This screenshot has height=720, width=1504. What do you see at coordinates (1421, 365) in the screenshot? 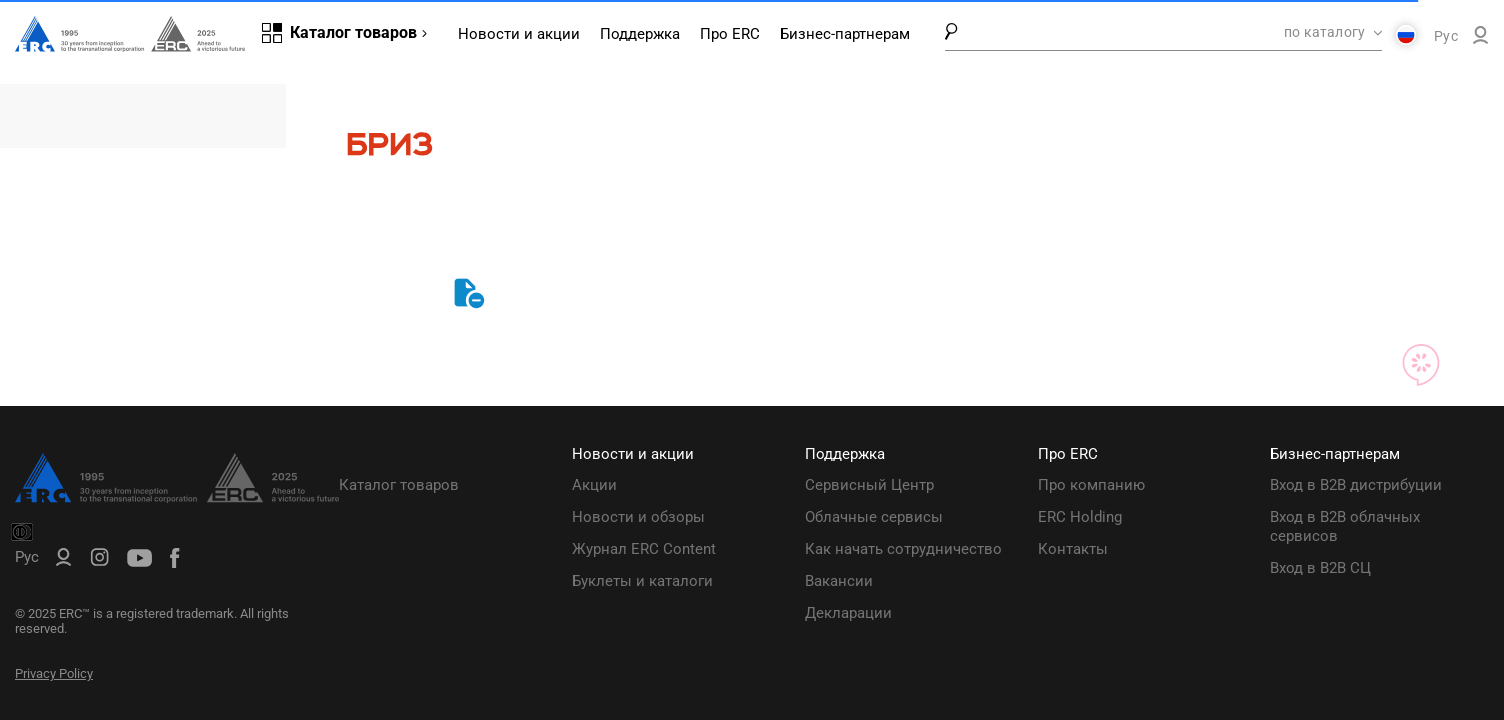
I see `cucumber testing framework logo` at bounding box center [1421, 365].